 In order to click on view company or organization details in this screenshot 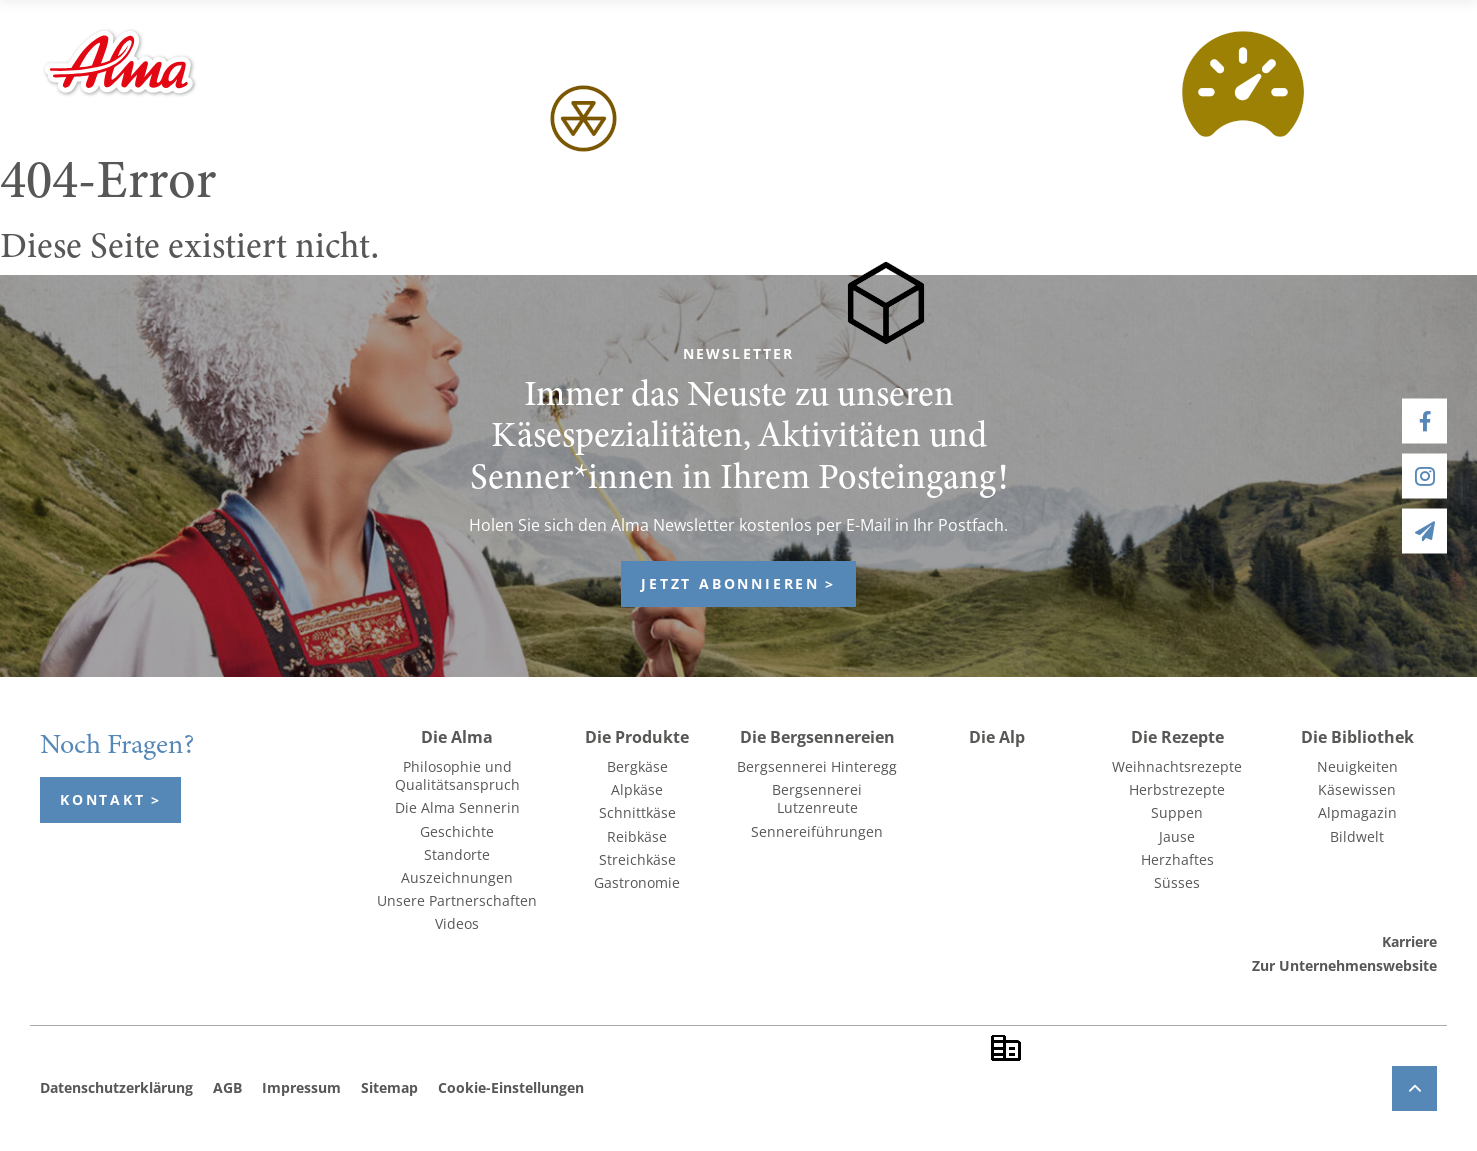, I will do `click(1006, 1048)`.